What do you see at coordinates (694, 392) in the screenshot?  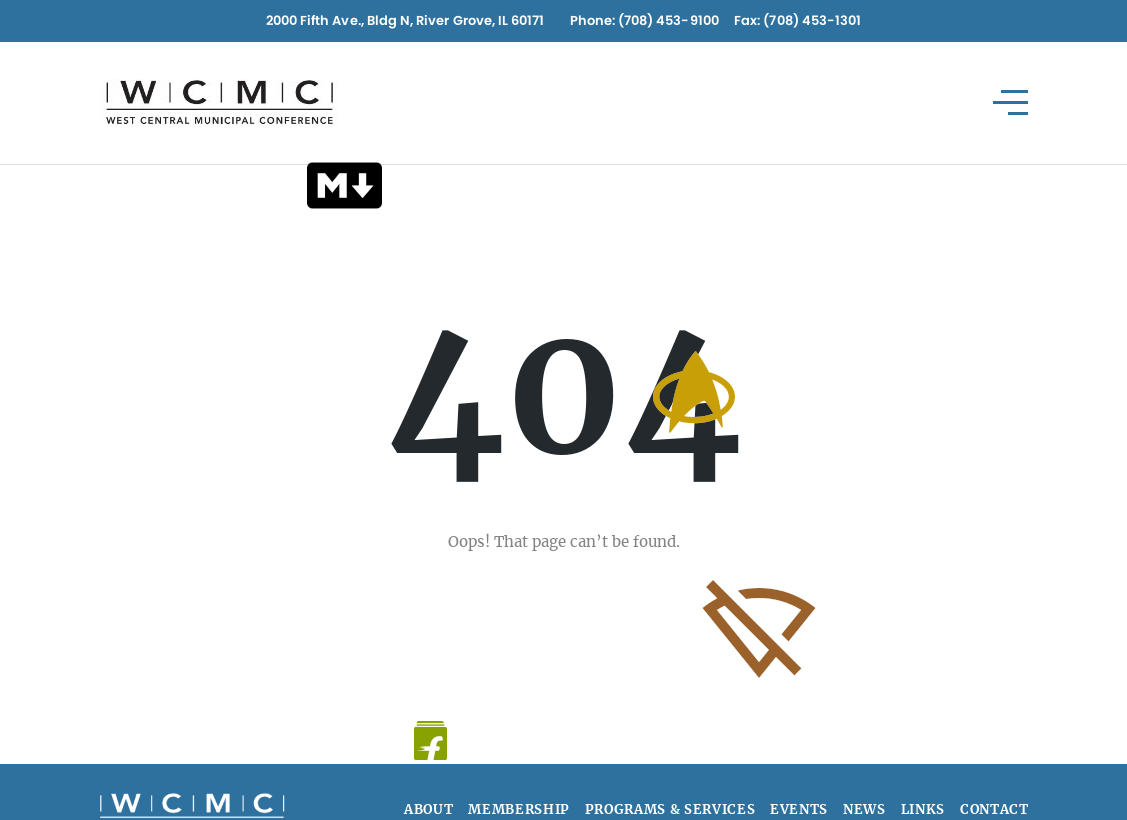 I see `Star Trek franchise logo` at bounding box center [694, 392].